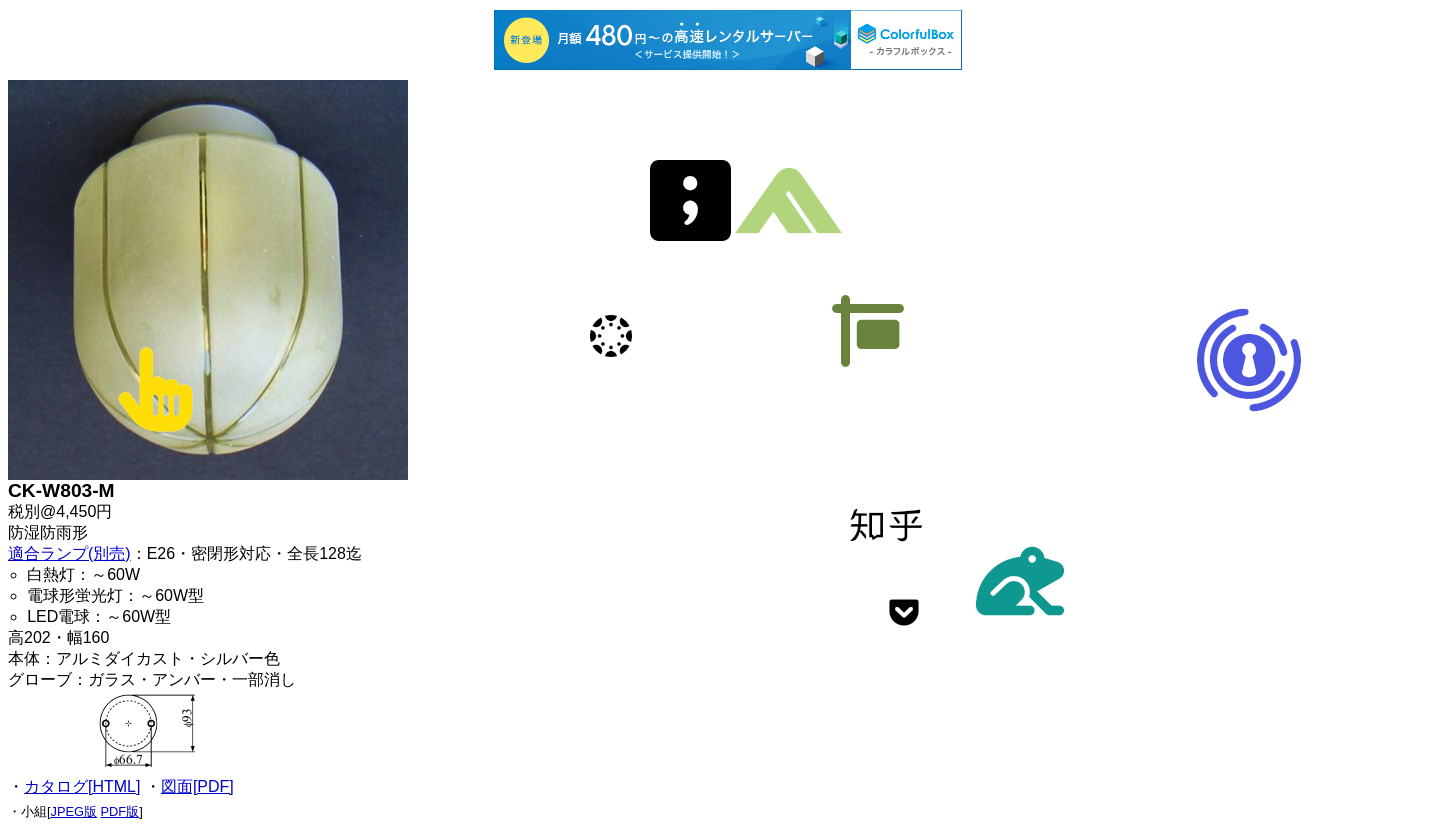 This screenshot has width=1456, height=829. What do you see at coordinates (904, 612) in the screenshot?
I see `save to Pocket` at bounding box center [904, 612].